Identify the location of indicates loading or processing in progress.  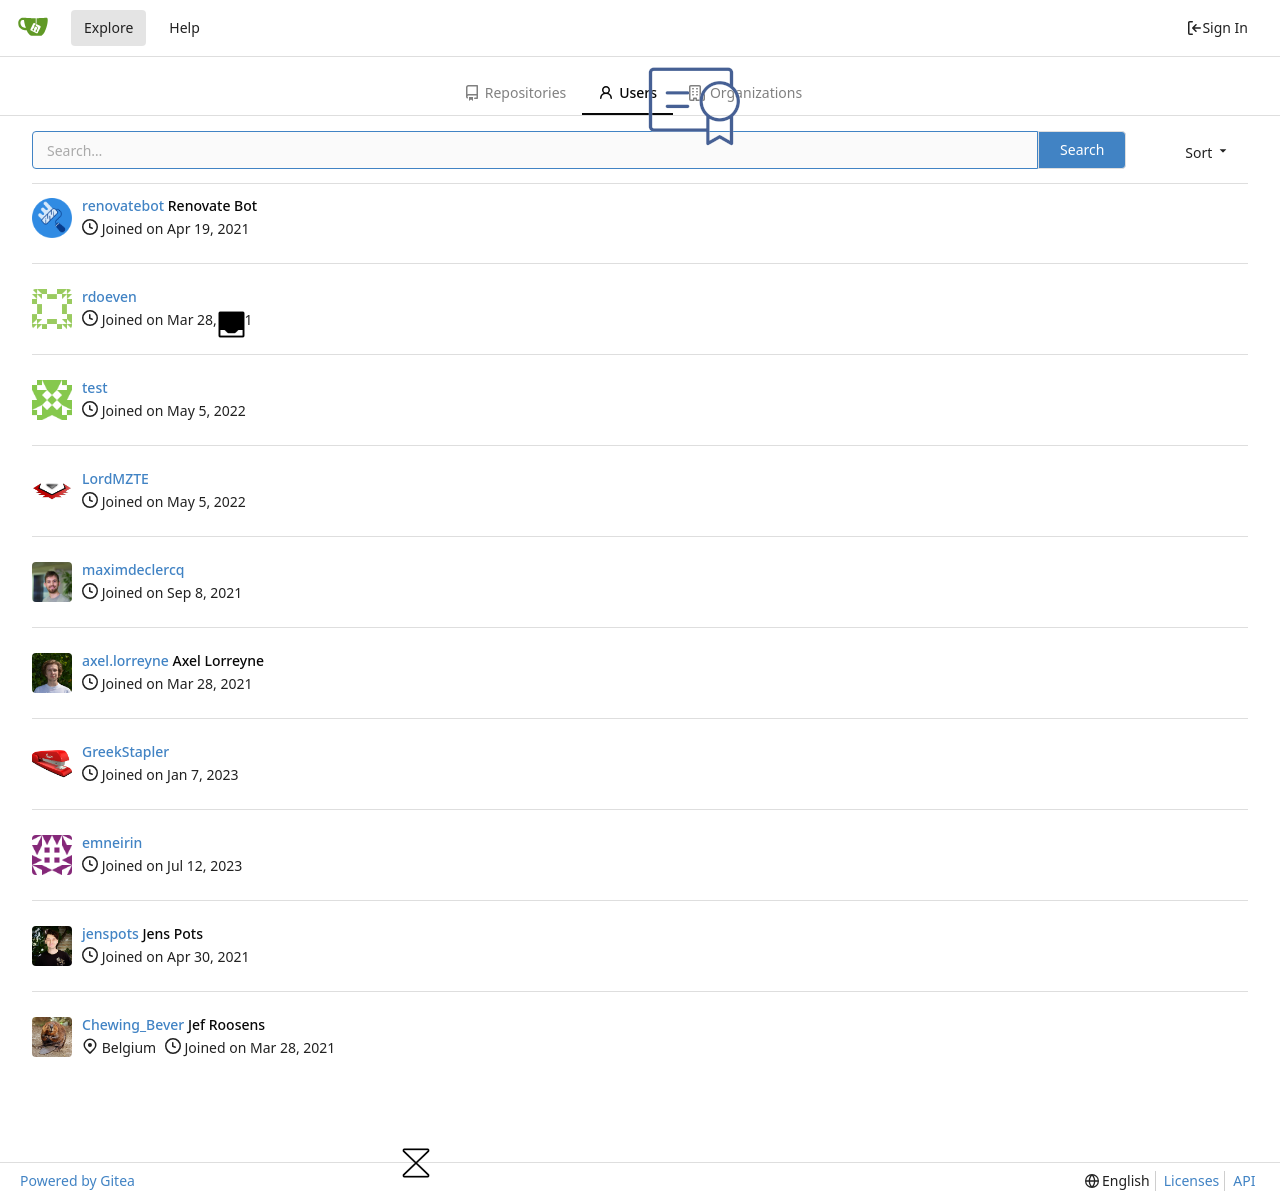
(416, 1163).